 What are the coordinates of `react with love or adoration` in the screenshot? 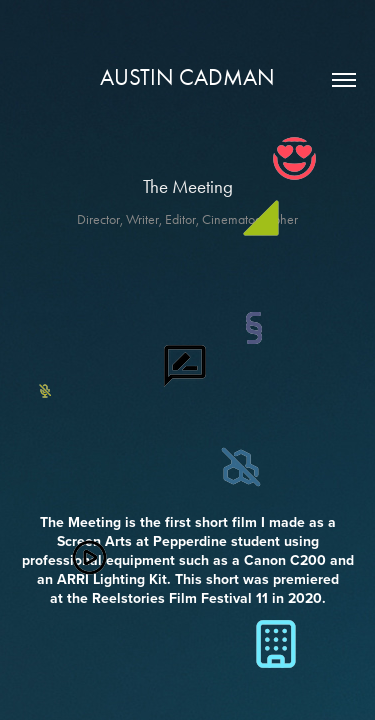 It's located at (294, 158).